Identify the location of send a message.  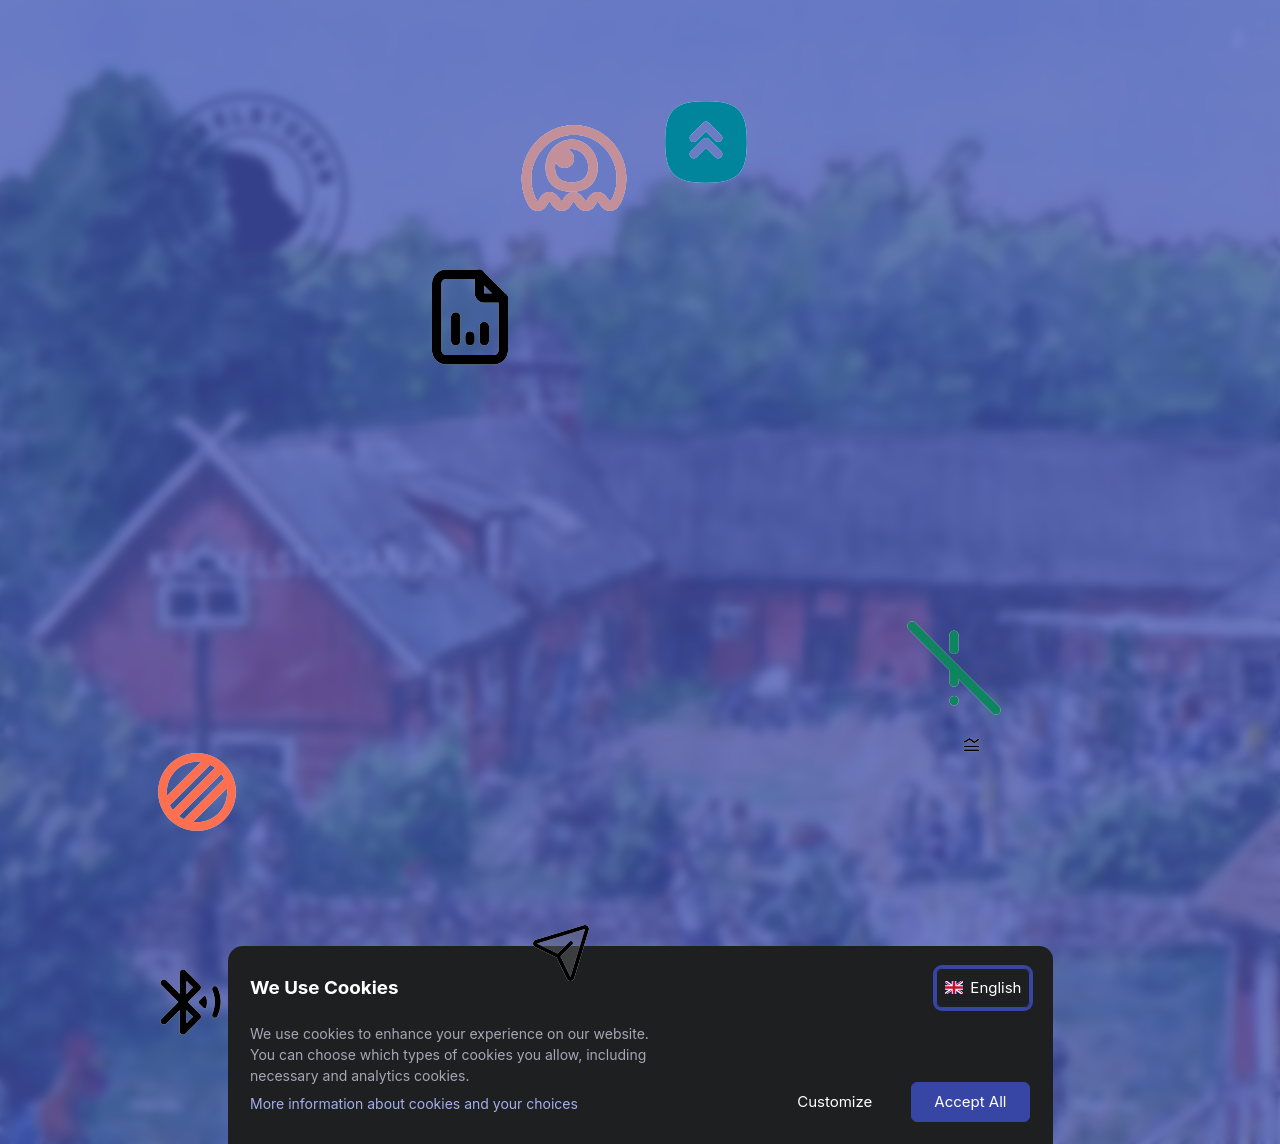
(563, 951).